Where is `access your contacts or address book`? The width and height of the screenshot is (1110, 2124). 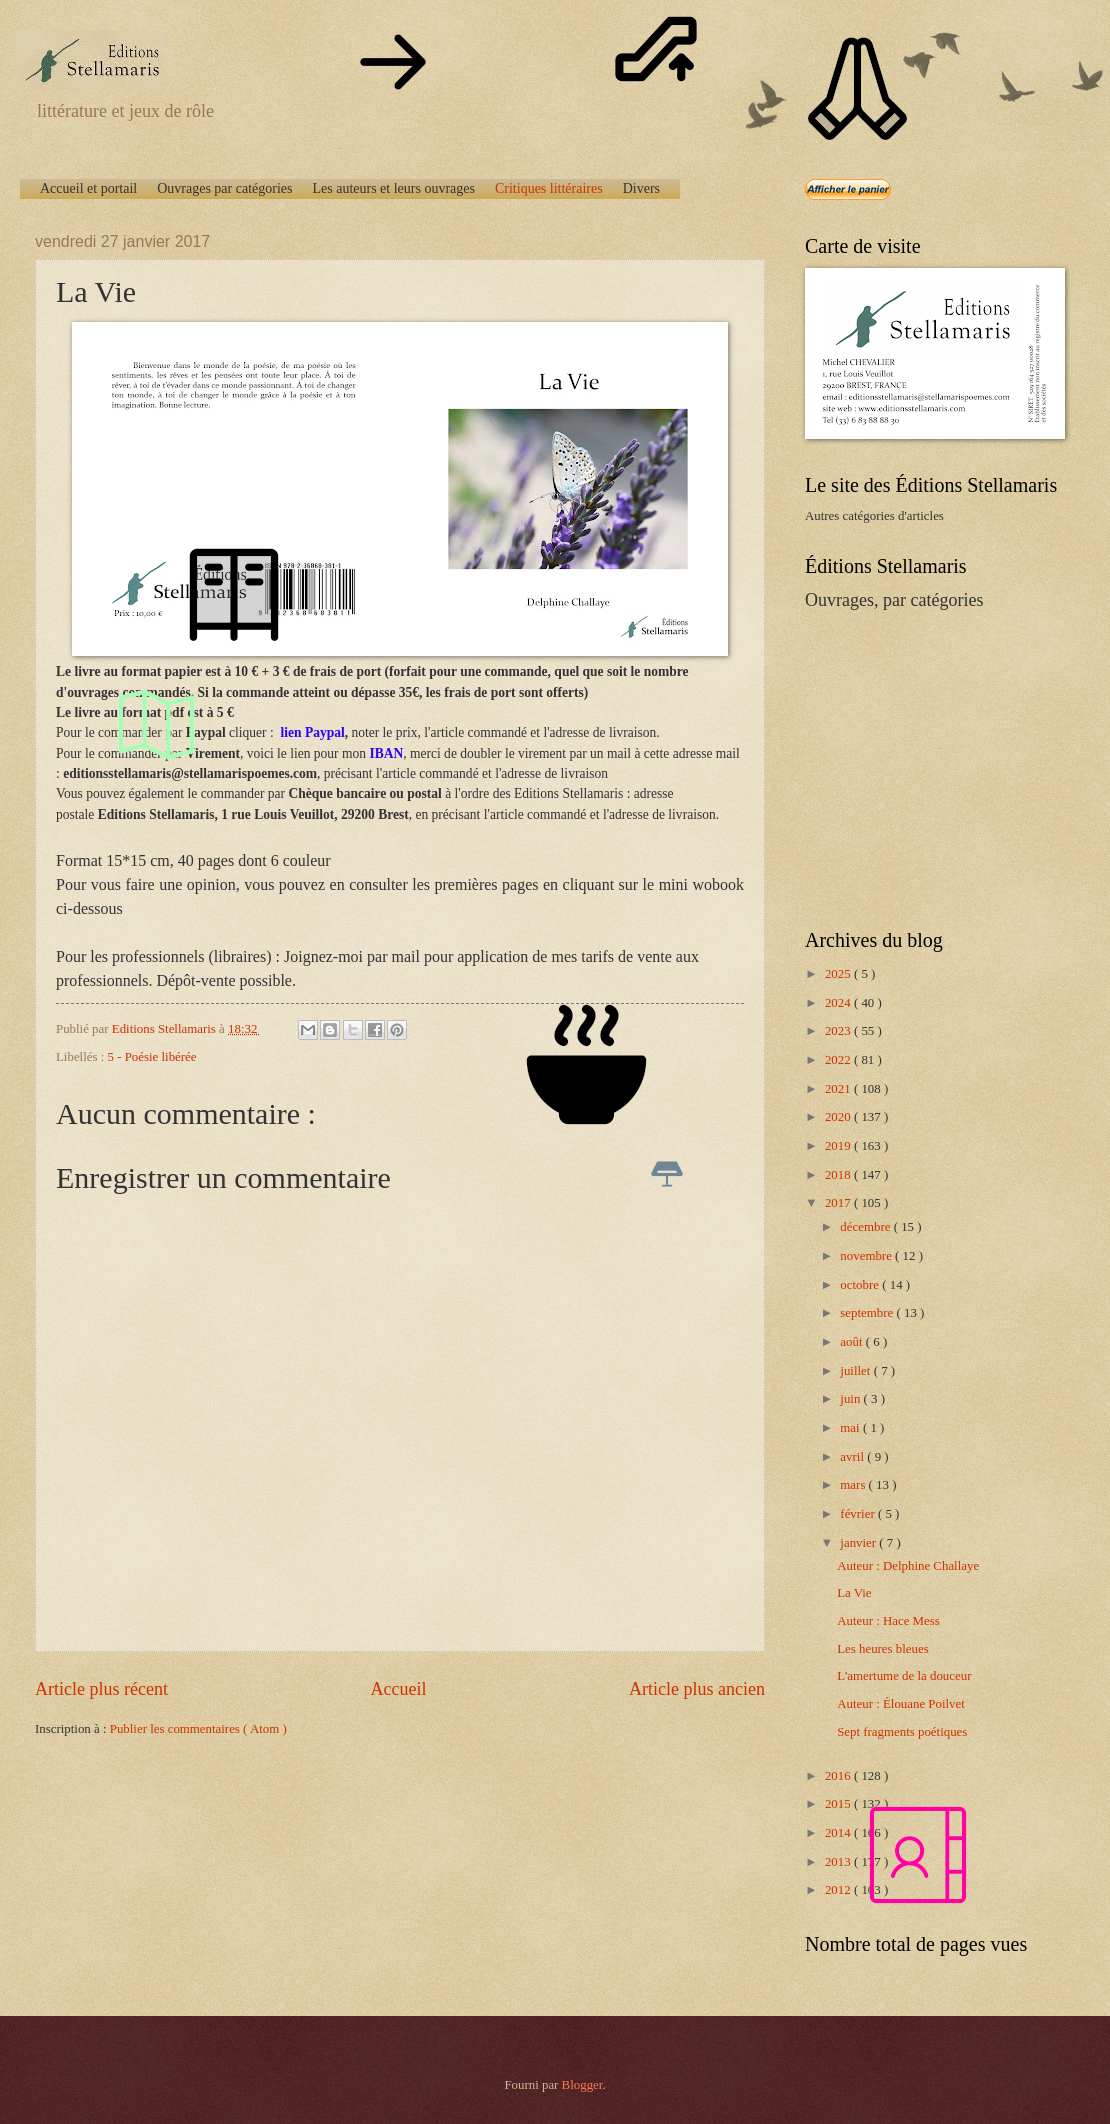
access your contacts or address book is located at coordinates (918, 1855).